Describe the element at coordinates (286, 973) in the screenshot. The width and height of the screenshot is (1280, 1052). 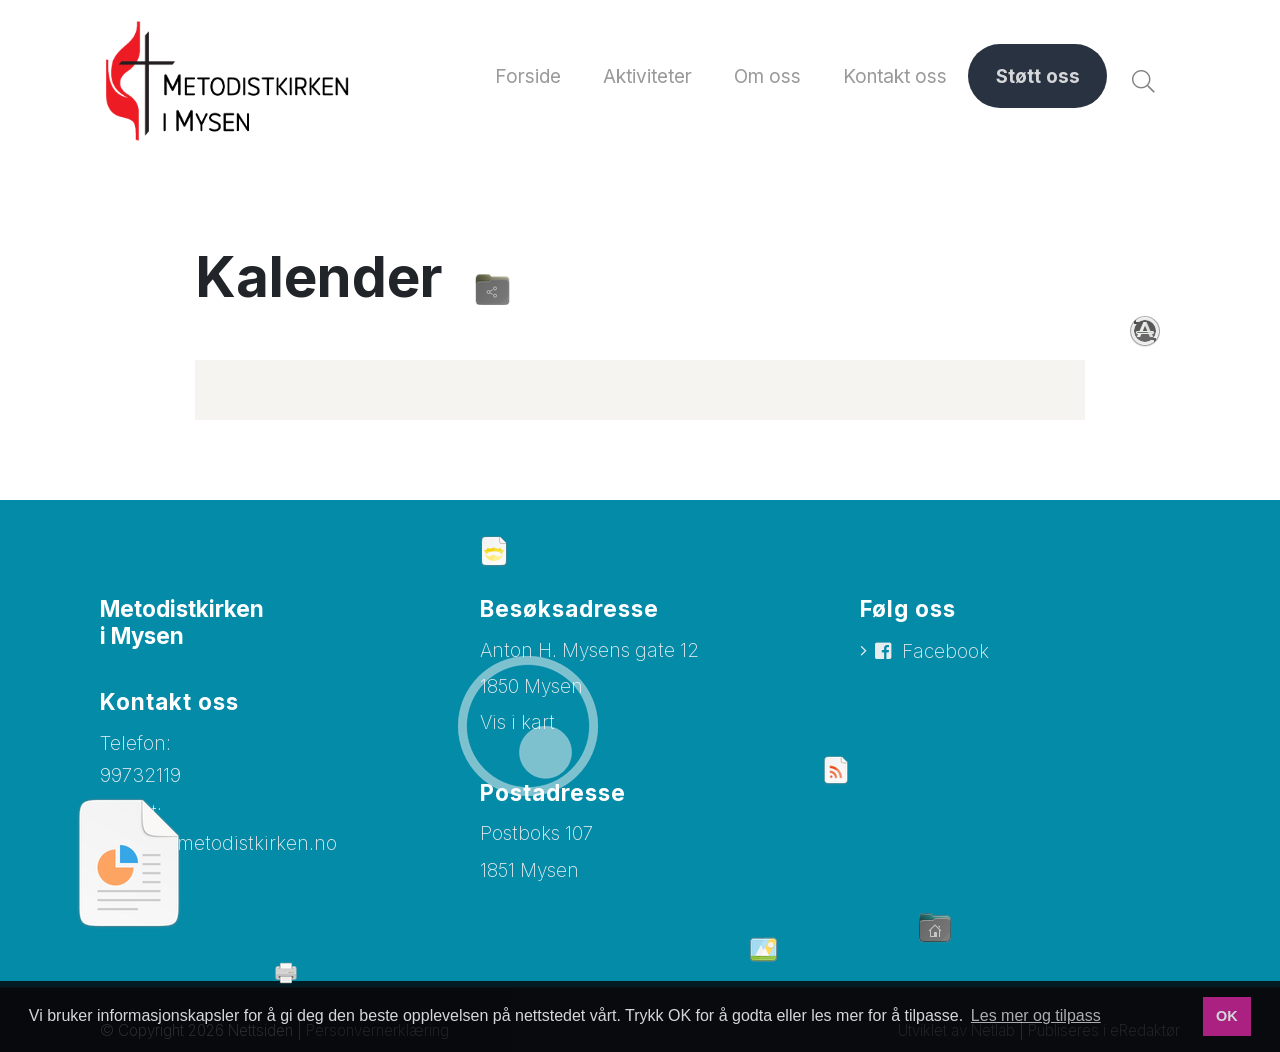
I see `print the current document` at that location.